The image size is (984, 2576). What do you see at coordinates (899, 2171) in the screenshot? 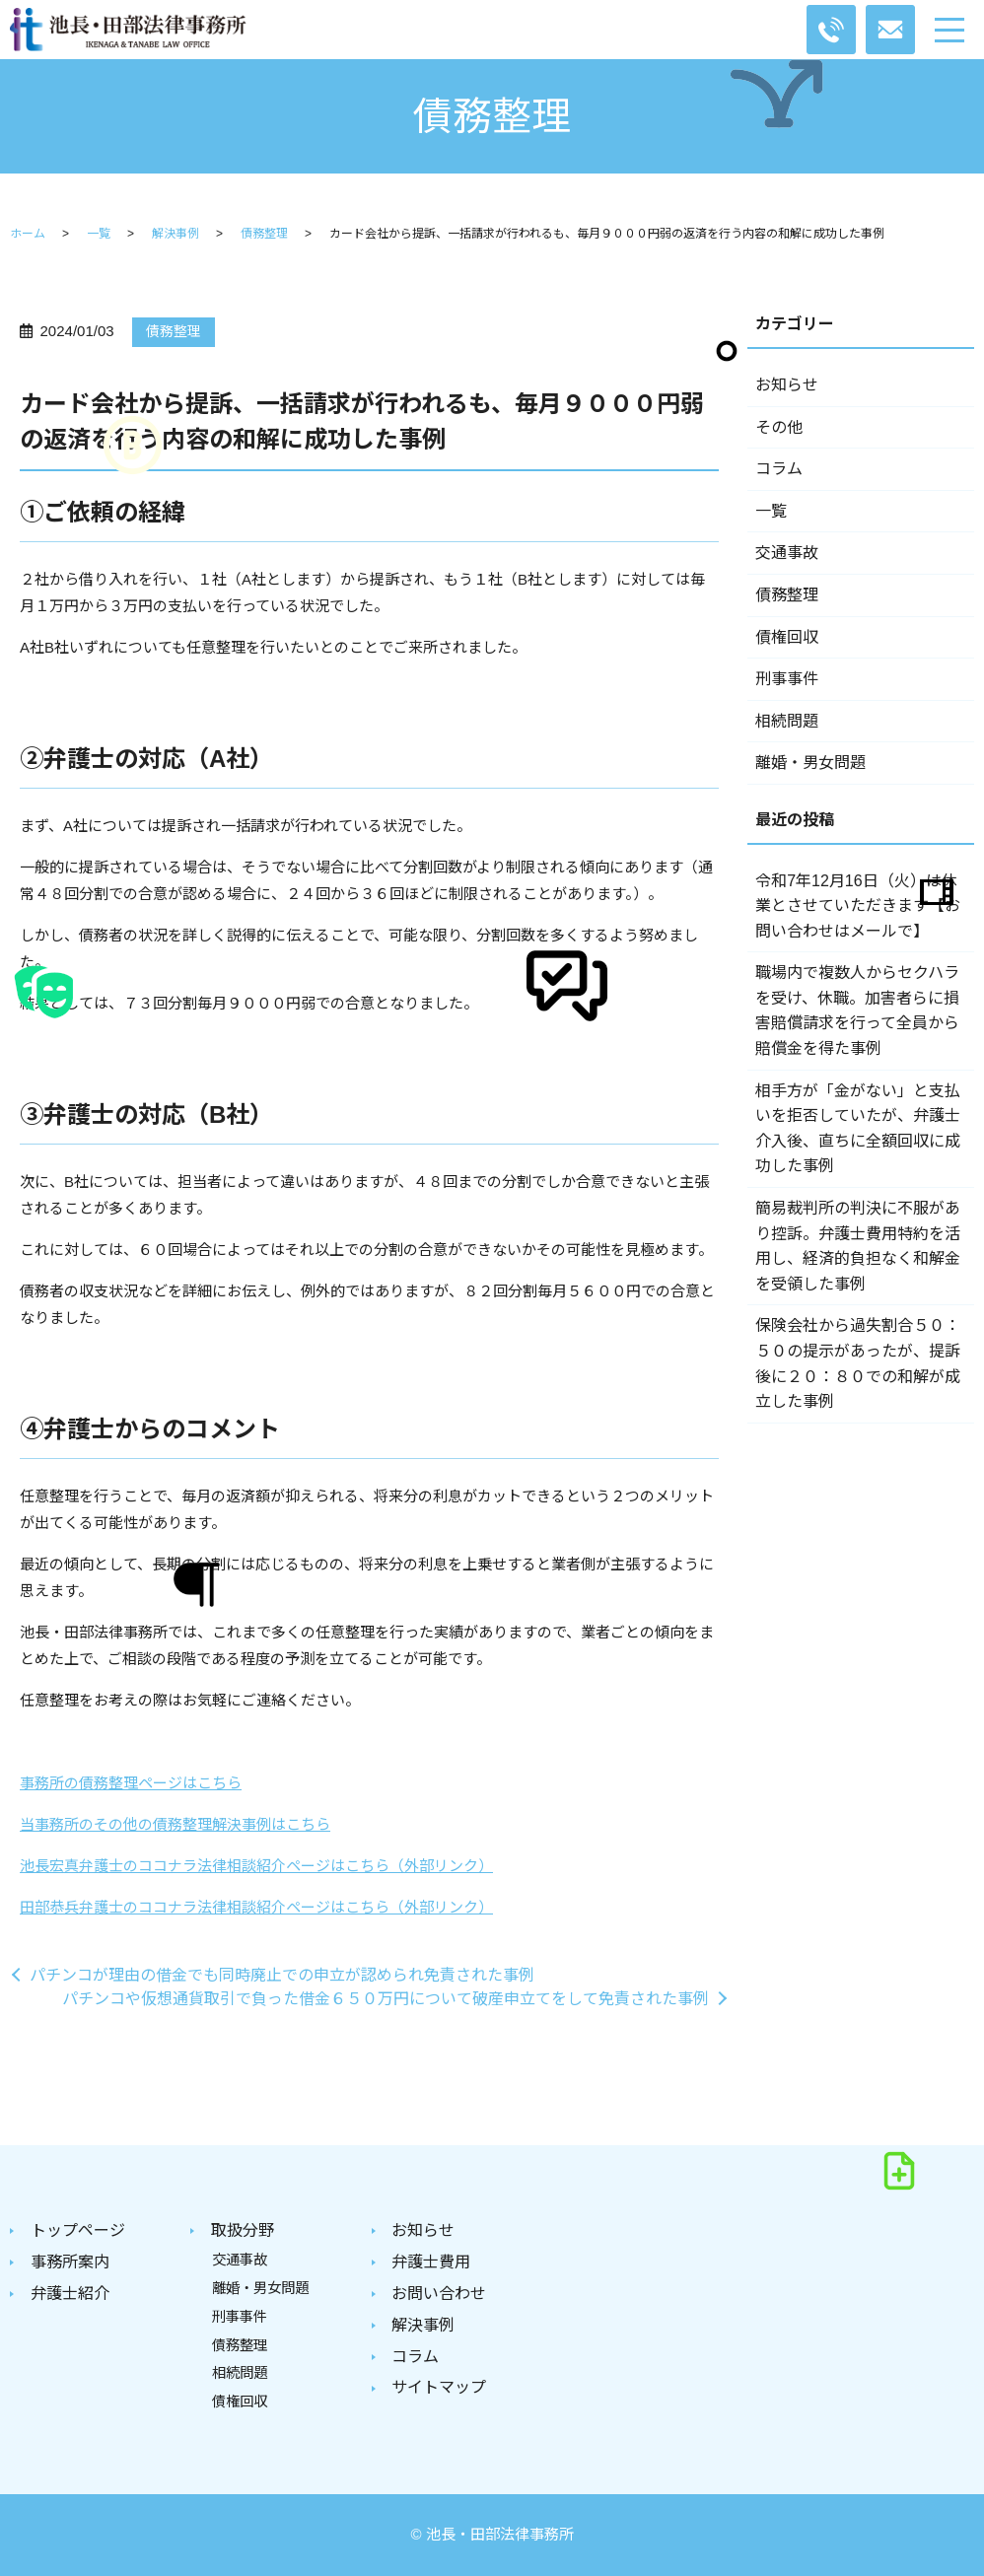
I see `create a new file` at bounding box center [899, 2171].